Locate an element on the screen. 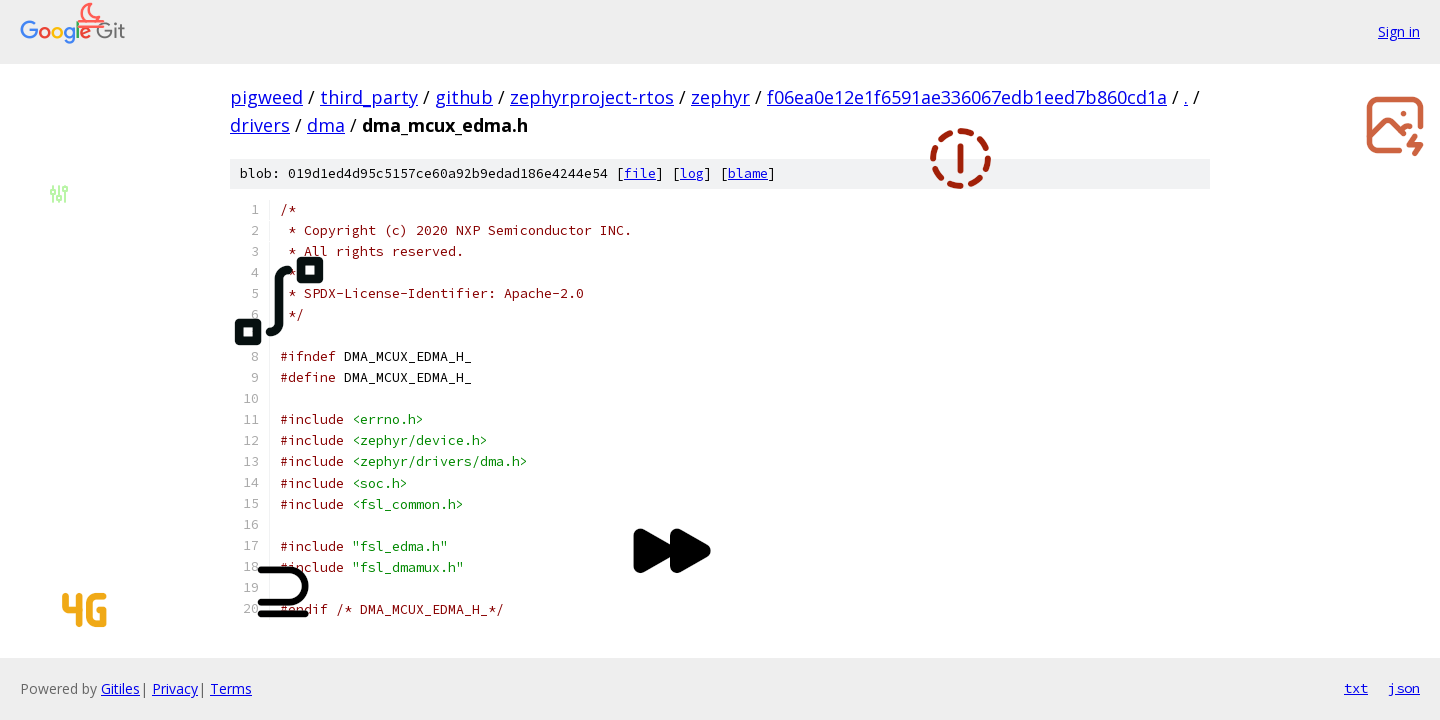 The width and height of the screenshot is (1440, 720). indicates hazy or foggy nighttime weather conditions is located at coordinates (91, 16).